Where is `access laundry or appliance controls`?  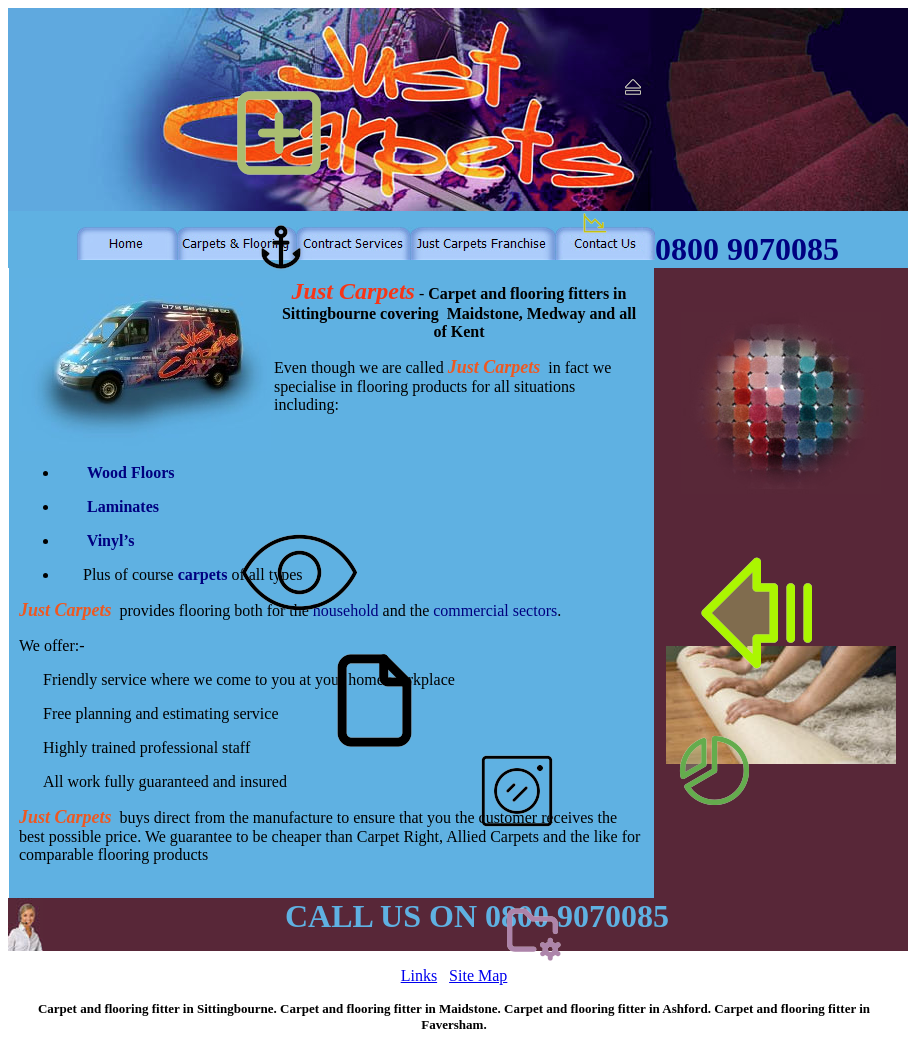 access laundry or appliance controls is located at coordinates (517, 791).